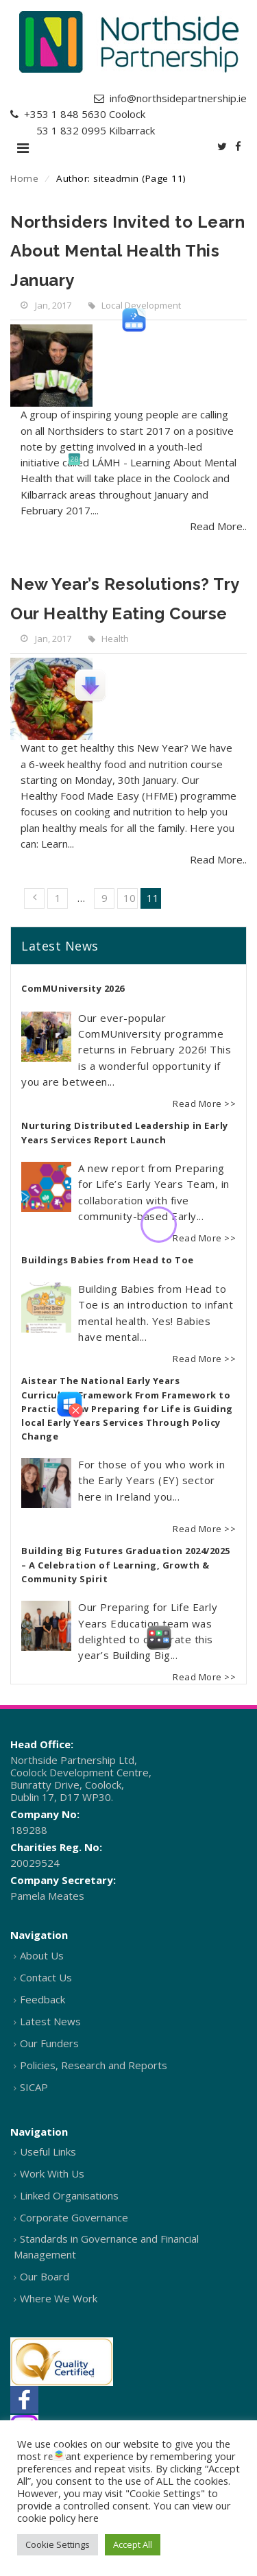 The image size is (257, 2576). I want to click on uninstall windows applications running through wine, so click(69, 1404).